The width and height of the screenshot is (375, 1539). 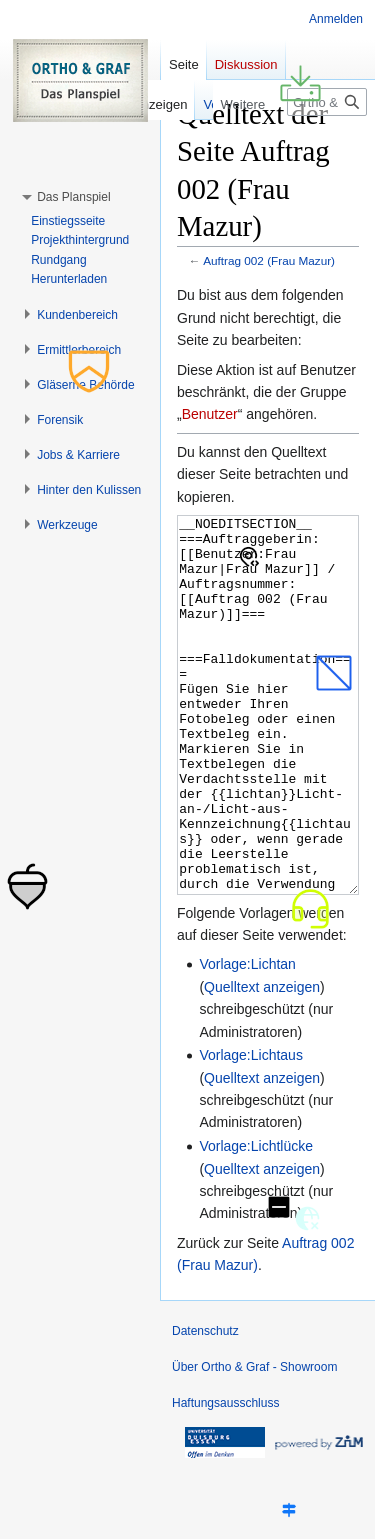 What do you see at coordinates (334, 673) in the screenshot?
I see `placeholder for missing or unavailable image content` at bounding box center [334, 673].